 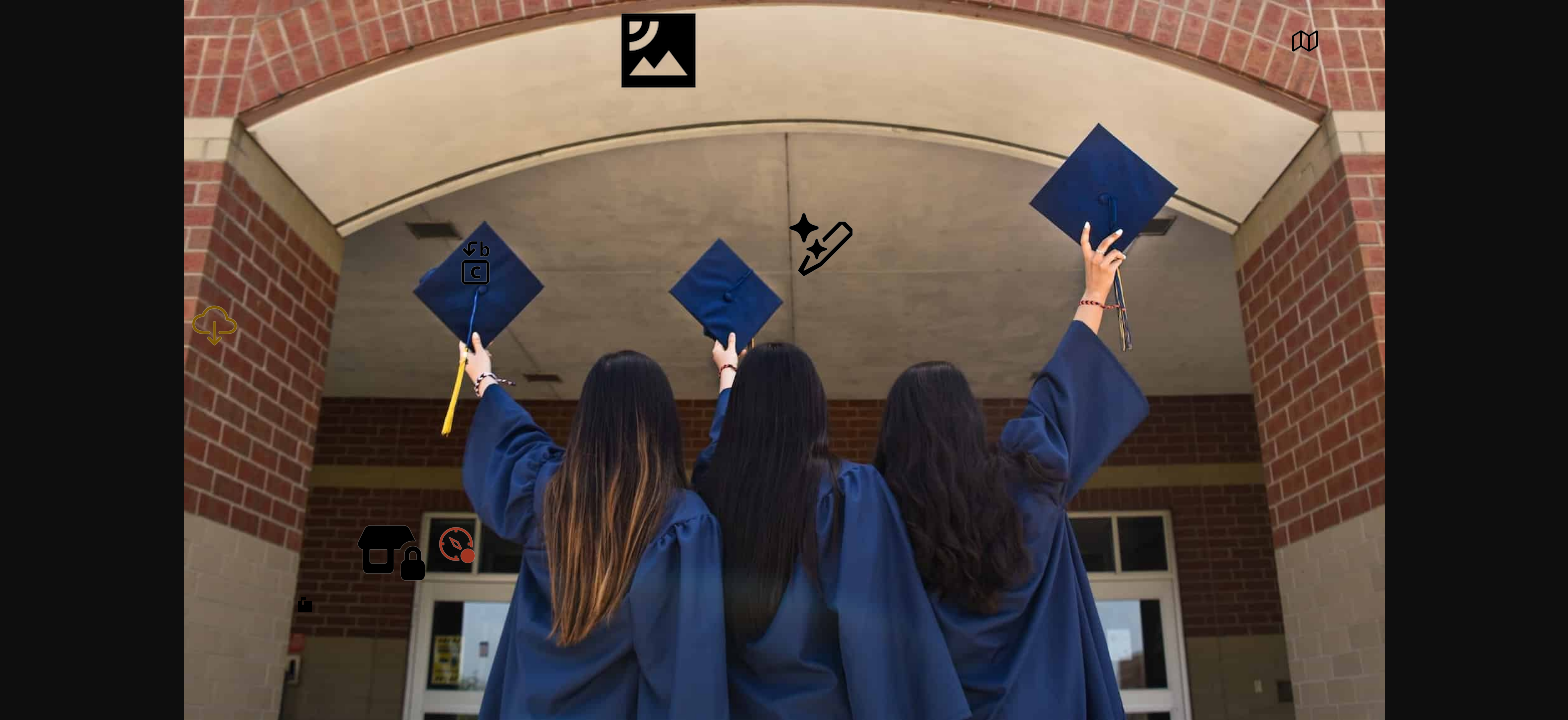 I want to click on edit with AI assistance, so click(x=823, y=247).